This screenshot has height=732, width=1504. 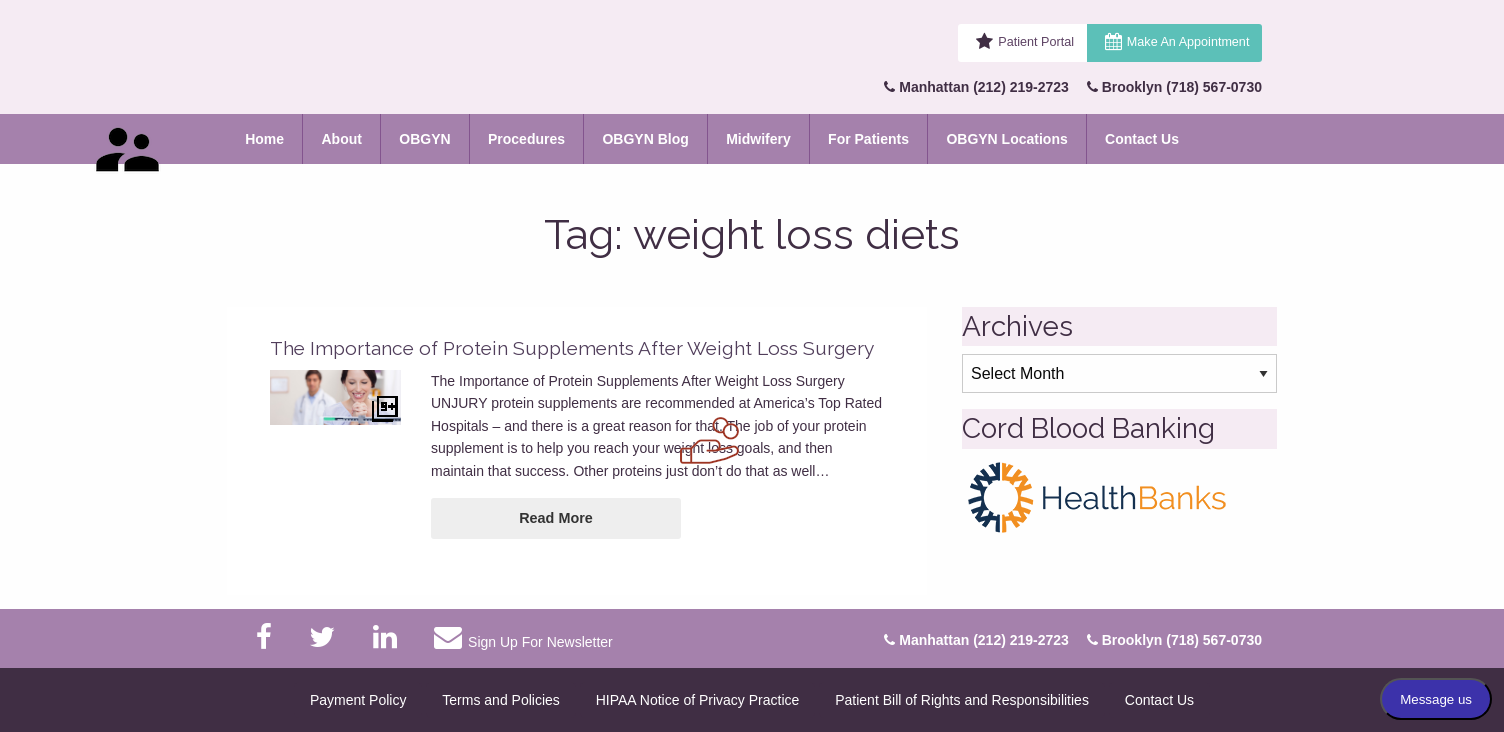 What do you see at coordinates (385, 409) in the screenshot?
I see `indicates 9 or more items in a stack or collection` at bounding box center [385, 409].